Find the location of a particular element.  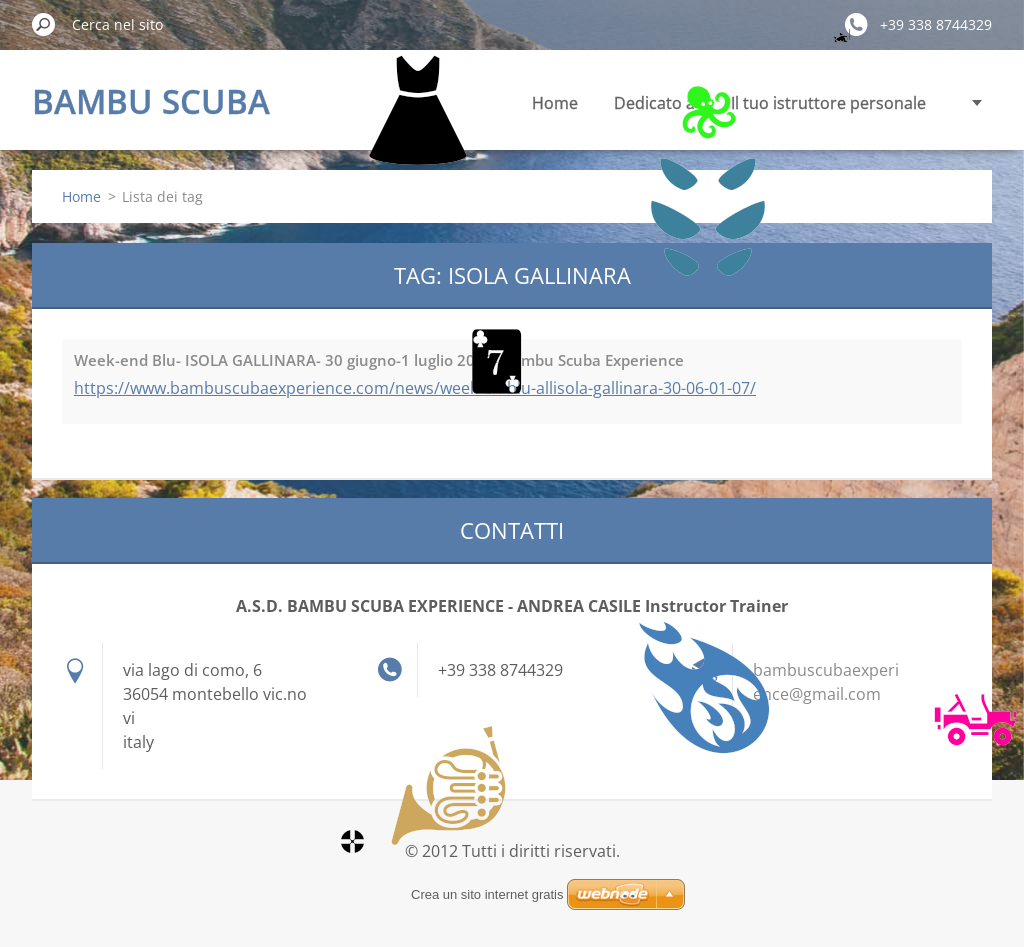

indicates an aquatic or ocean-themed game element is located at coordinates (709, 112).